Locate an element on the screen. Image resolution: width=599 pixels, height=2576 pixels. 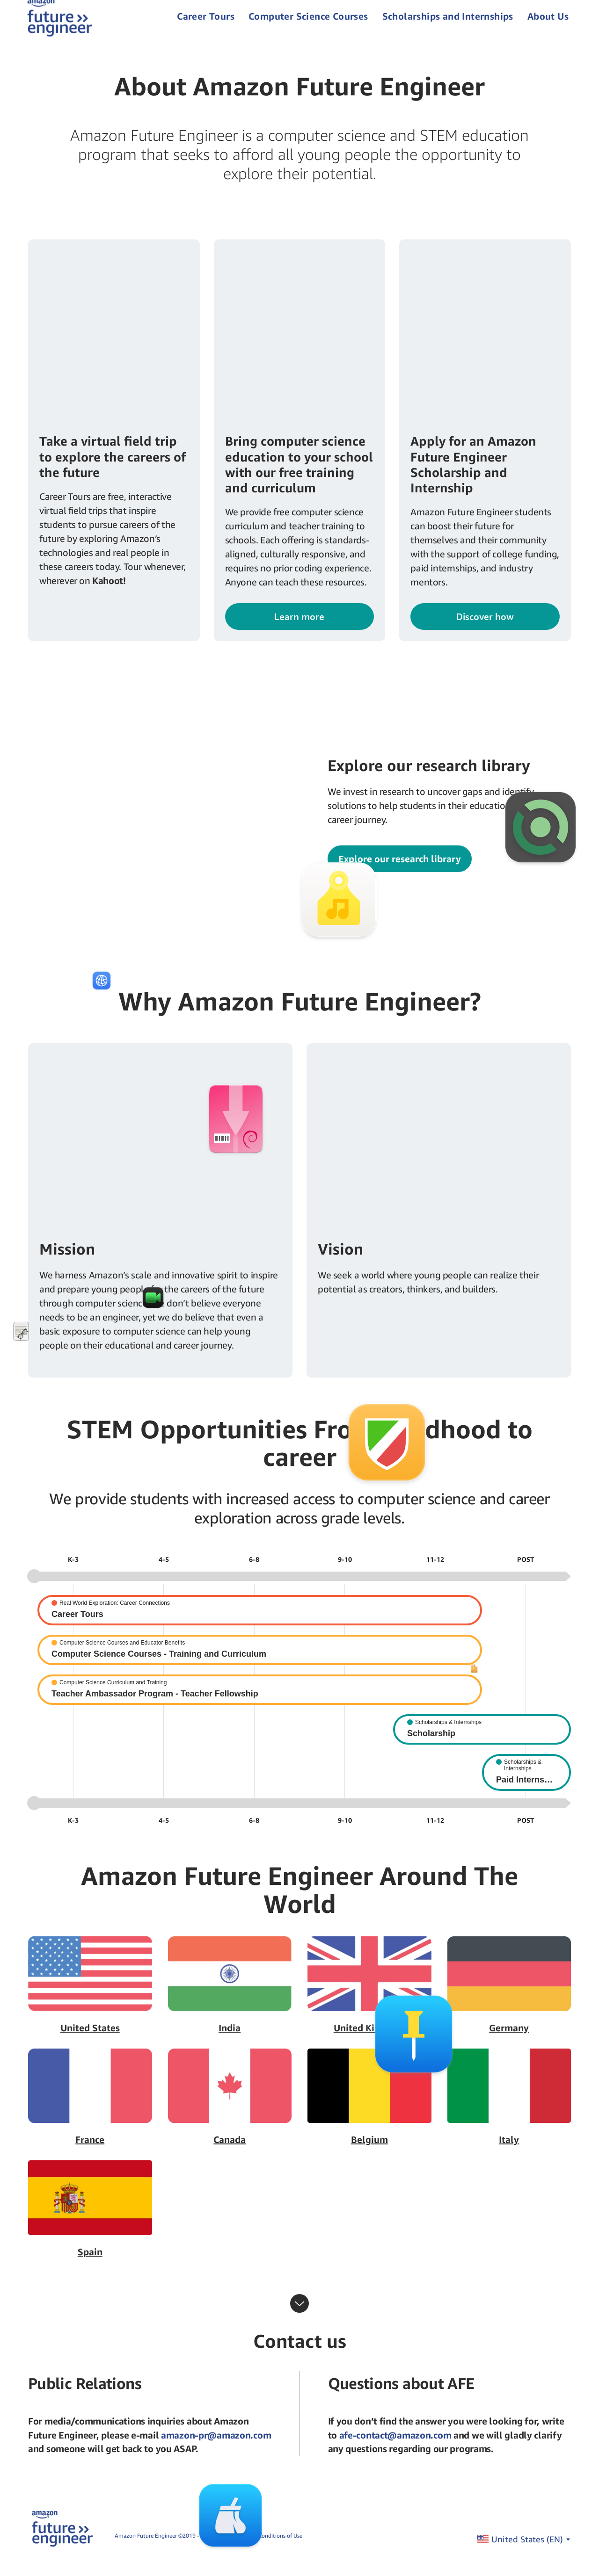
a zstandard compressed file is located at coordinates (474, 1668).